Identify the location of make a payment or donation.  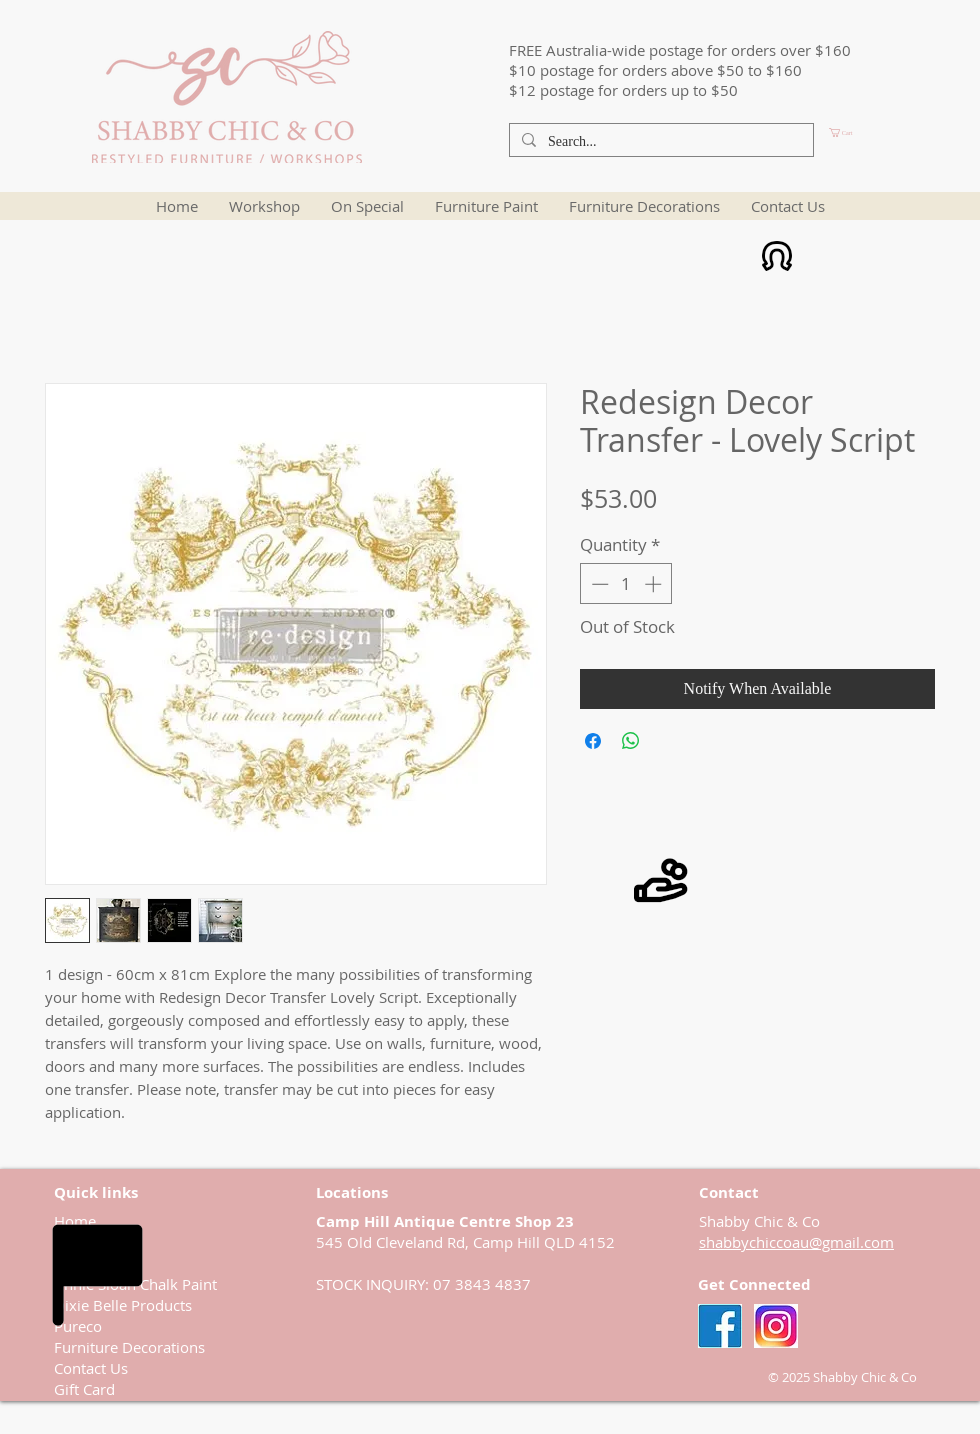
(662, 882).